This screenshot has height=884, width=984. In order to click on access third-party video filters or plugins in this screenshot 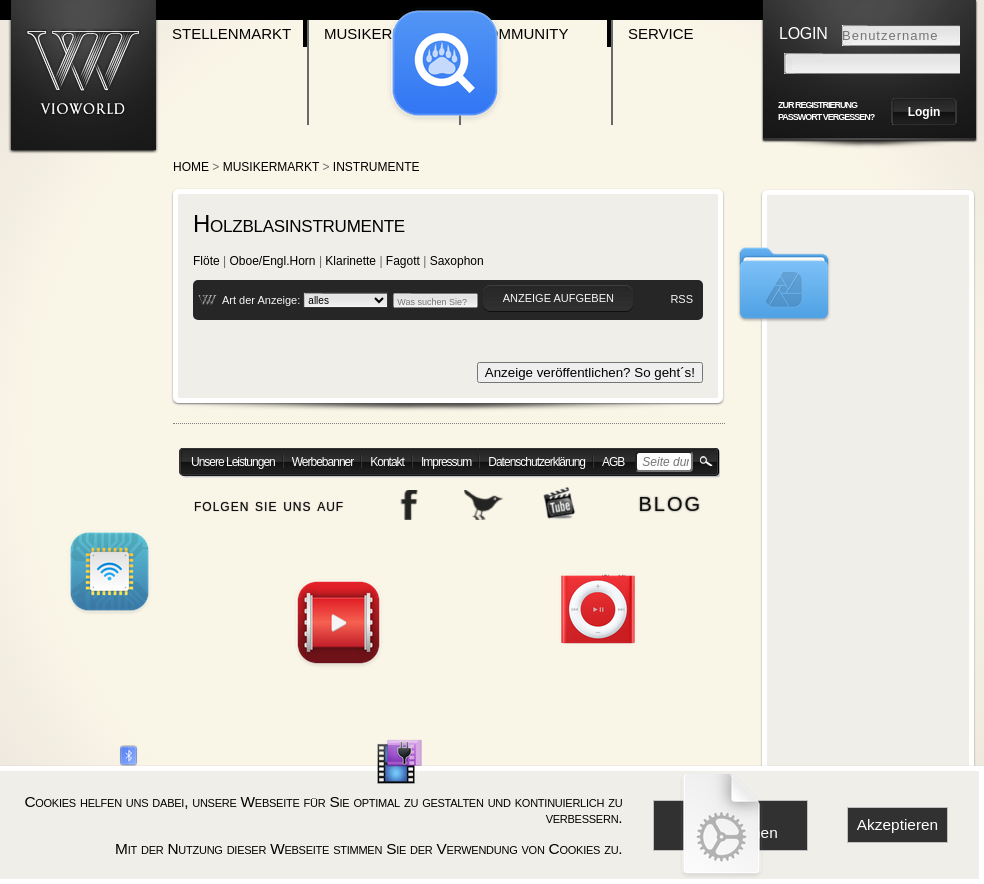, I will do `click(399, 761)`.